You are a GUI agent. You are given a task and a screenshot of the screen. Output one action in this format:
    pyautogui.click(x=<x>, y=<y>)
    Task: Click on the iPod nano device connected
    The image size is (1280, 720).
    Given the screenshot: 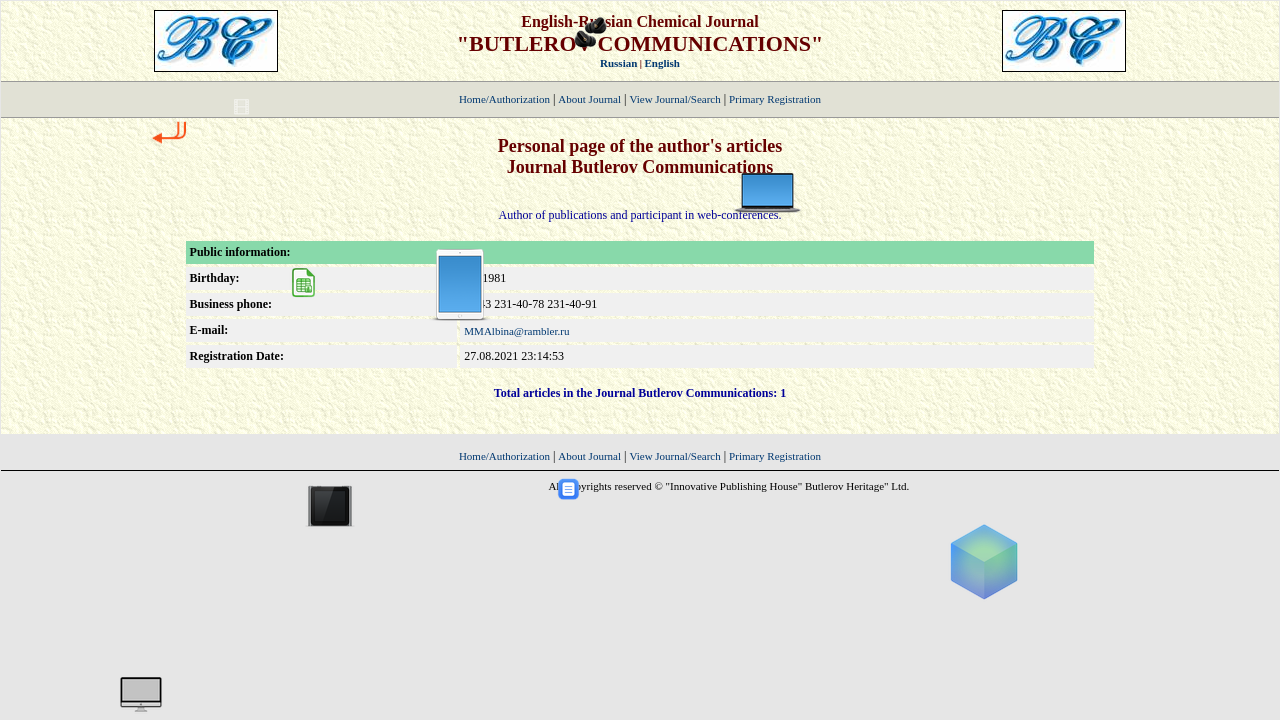 What is the action you would take?
    pyautogui.click(x=330, y=506)
    